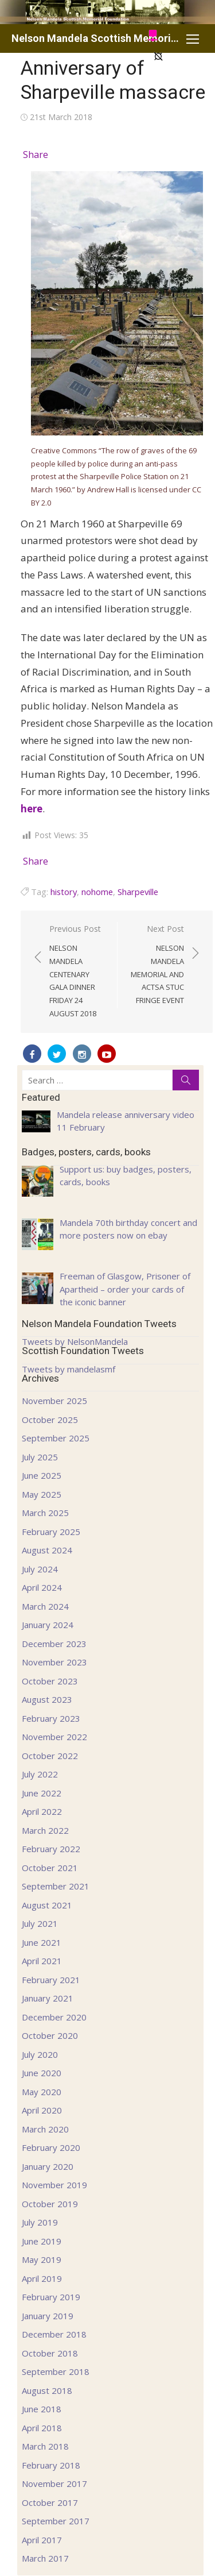 This screenshot has width=215, height=2576. What do you see at coordinates (153, 35) in the screenshot?
I see `view event details on a timeline` at bounding box center [153, 35].